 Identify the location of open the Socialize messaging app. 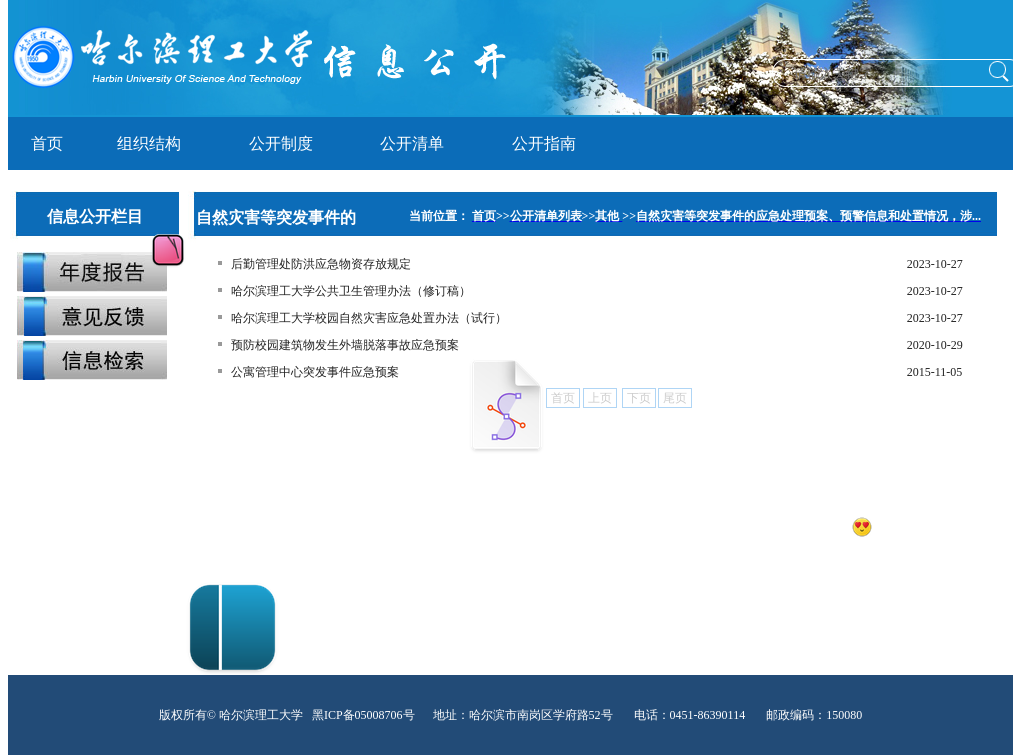
(862, 527).